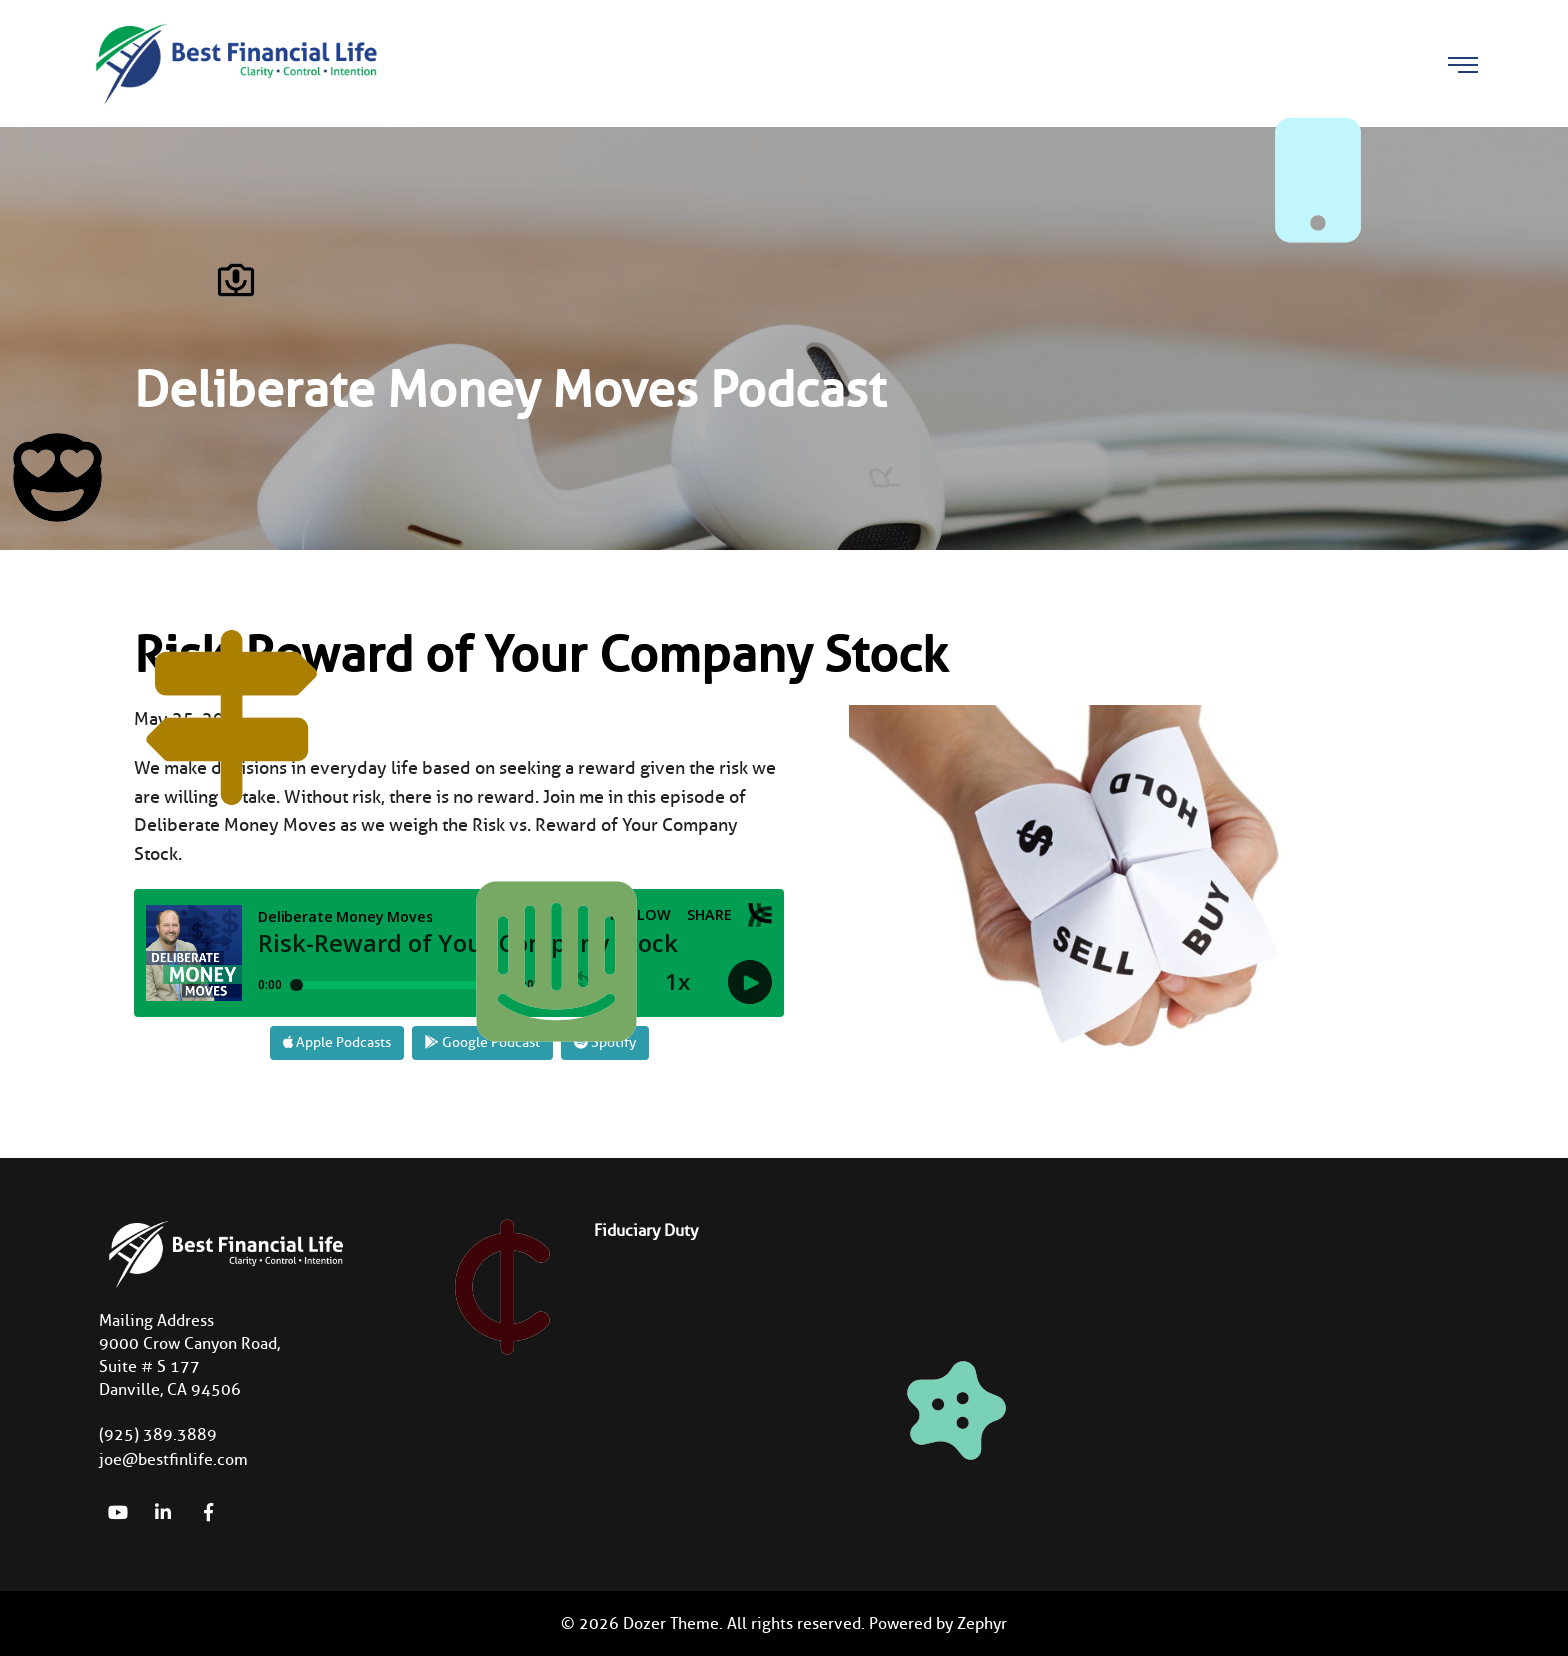 This screenshot has width=1568, height=1656. What do you see at coordinates (956, 1410) in the screenshot?
I see `indicates a disease or infection status` at bounding box center [956, 1410].